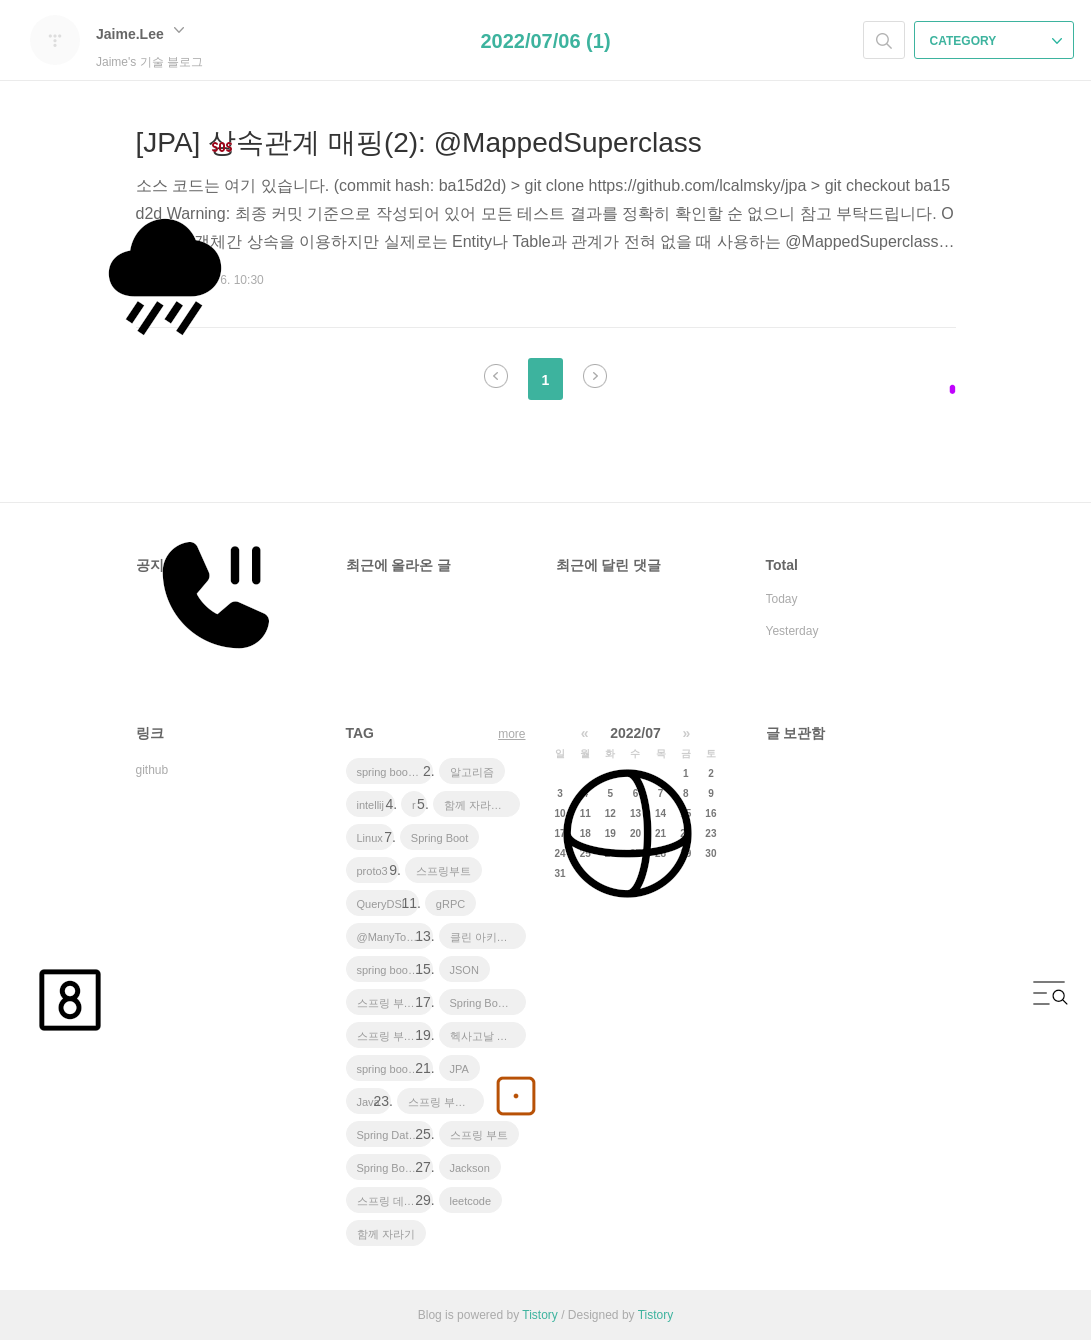 The height and width of the screenshot is (1340, 1091). I want to click on indicates rainy weather conditions, so click(165, 277).